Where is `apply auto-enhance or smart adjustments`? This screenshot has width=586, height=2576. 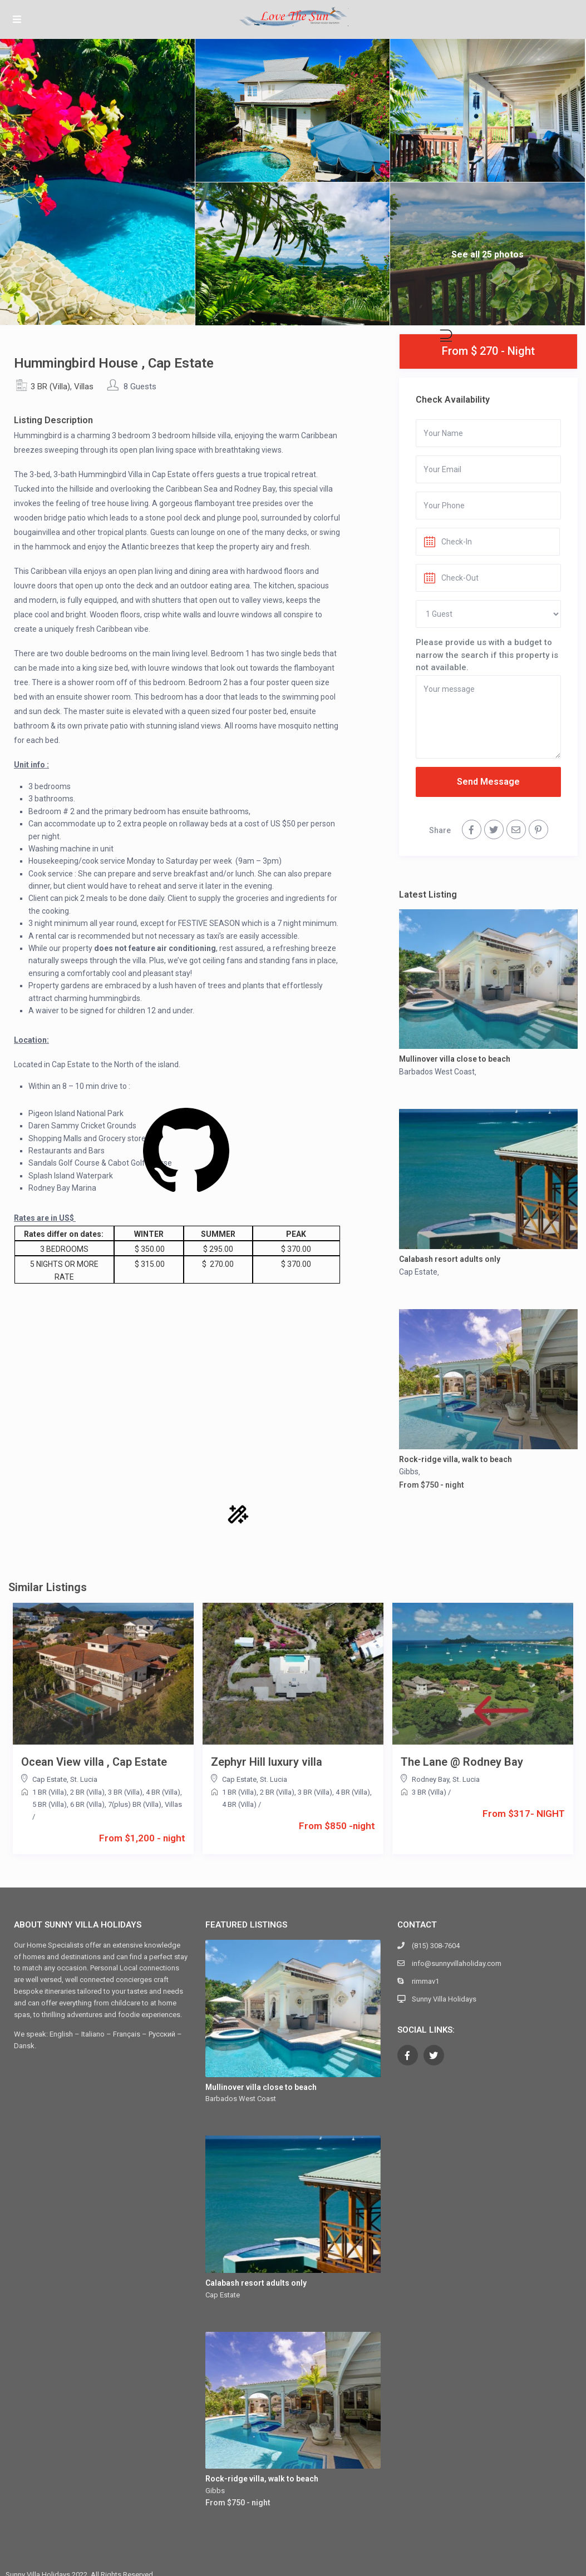
apply auto-enhance or smart adjustments is located at coordinates (237, 1514).